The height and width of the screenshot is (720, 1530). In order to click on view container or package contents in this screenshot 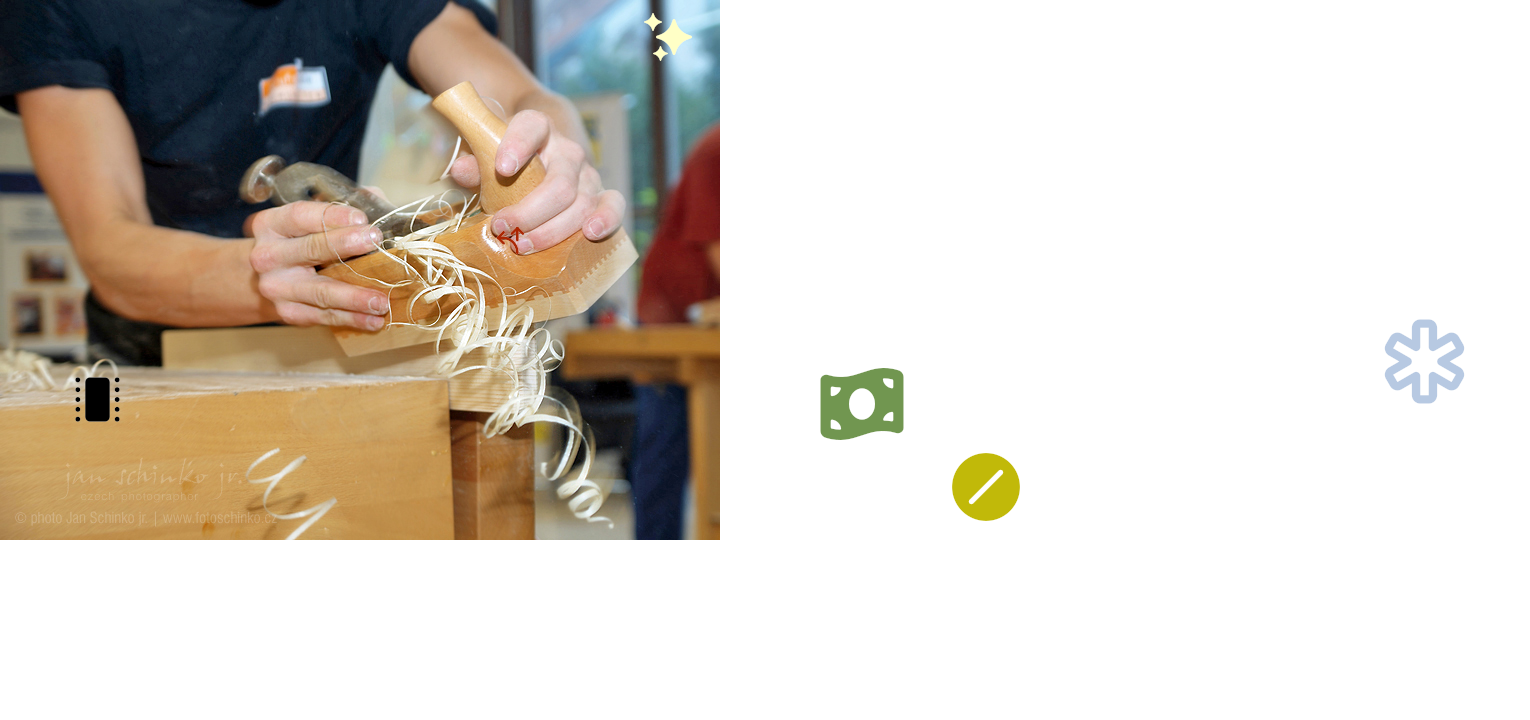, I will do `click(97, 399)`.